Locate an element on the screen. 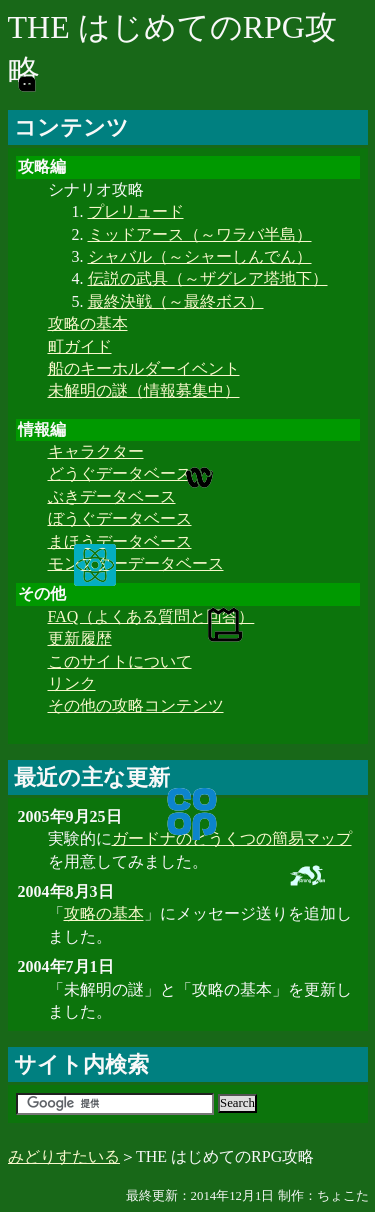 This screenshot has width=375, height=1212. view receipt or transaction history is located at coordinates (223, 624).